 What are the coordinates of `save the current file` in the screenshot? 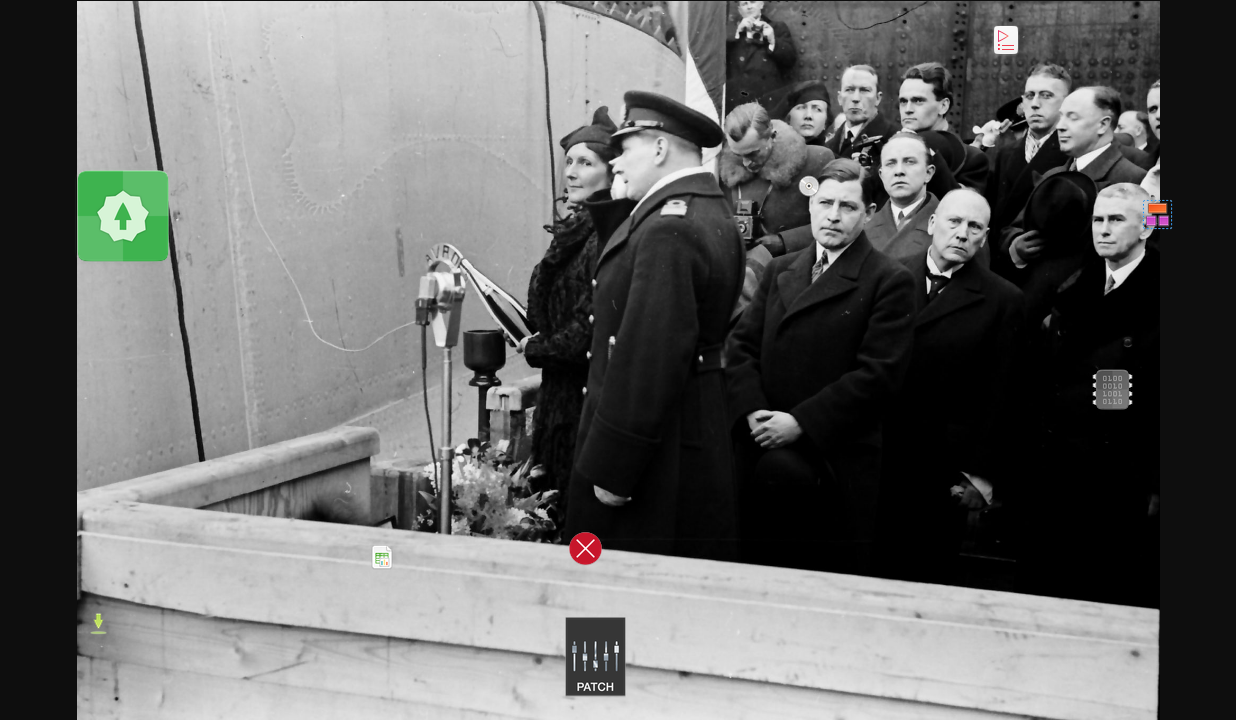 It's located at (98, 621).